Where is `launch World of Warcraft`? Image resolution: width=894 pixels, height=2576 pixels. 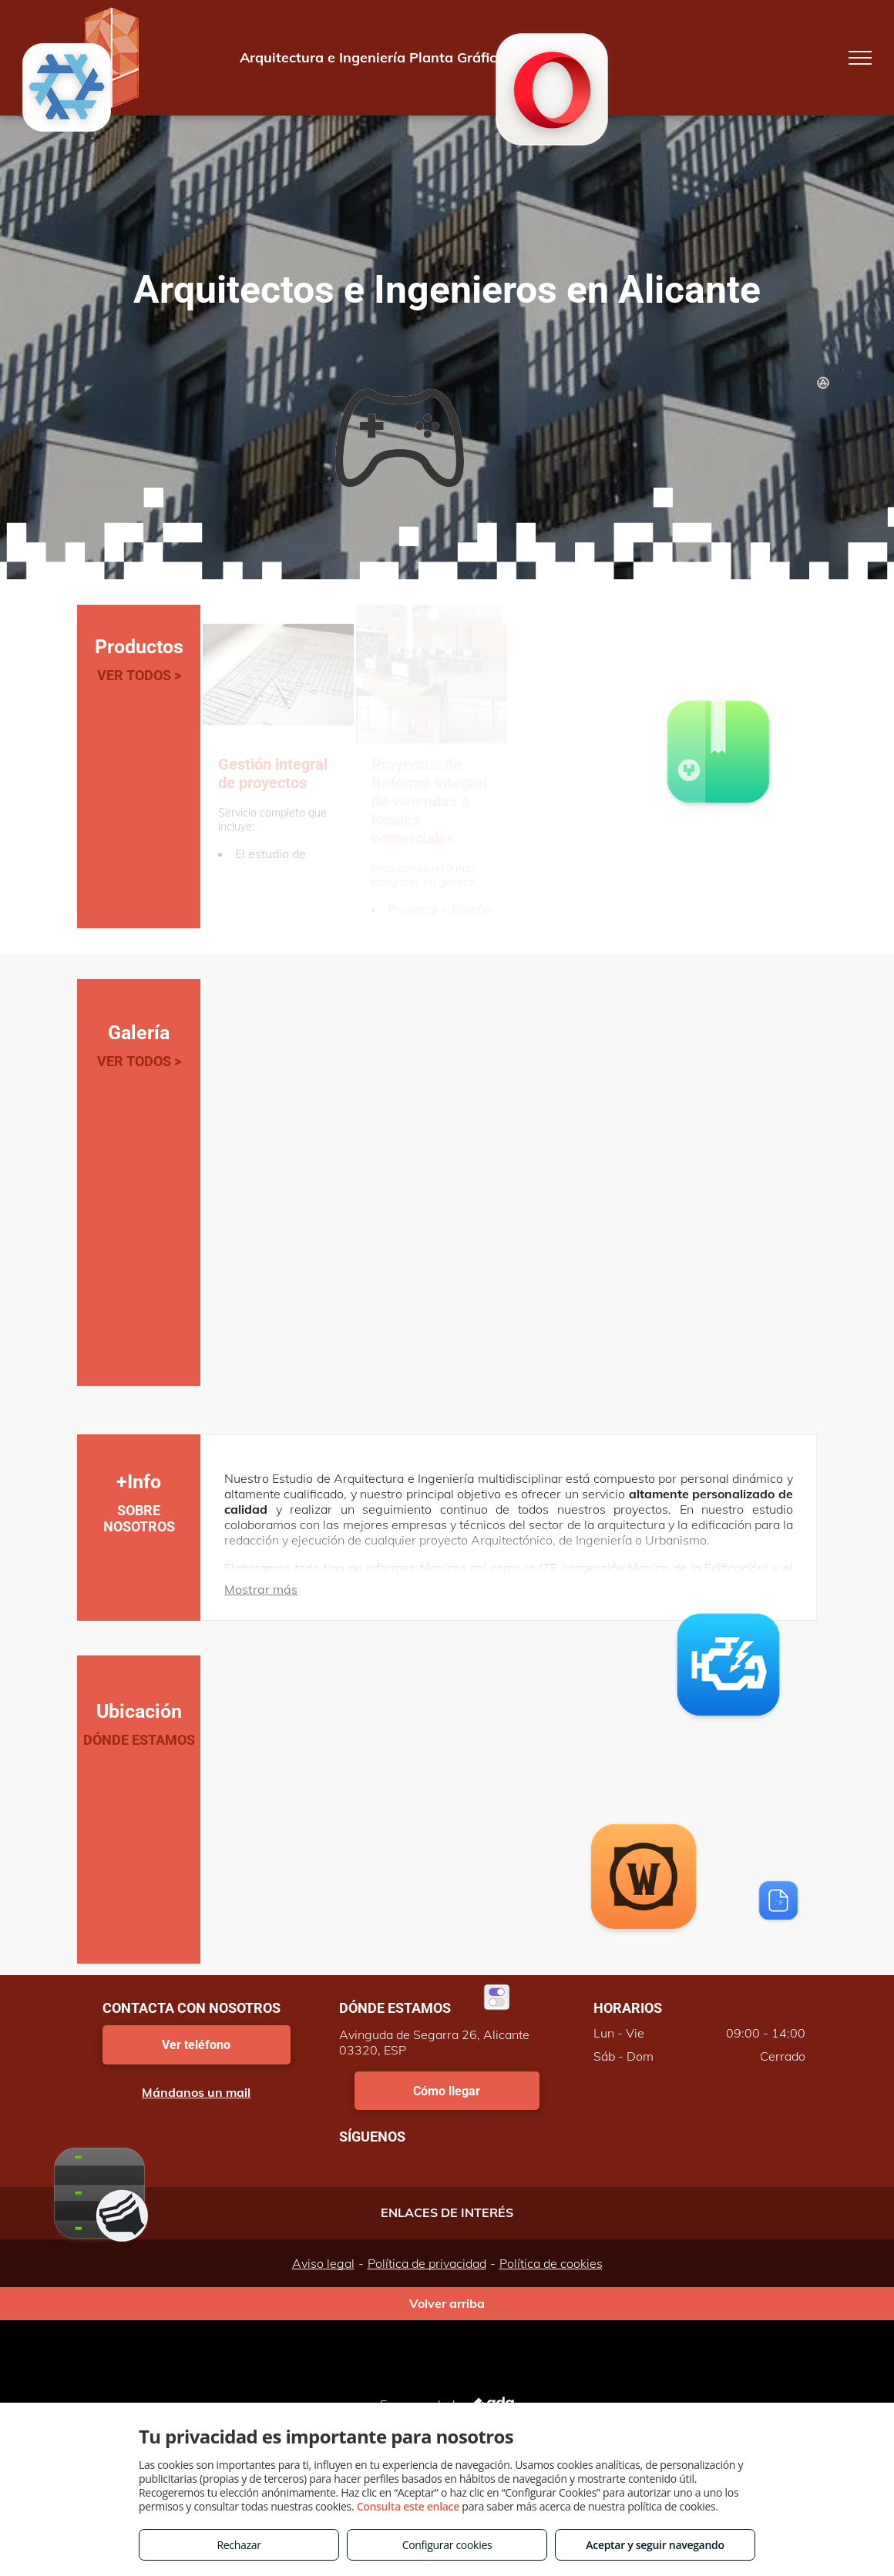
launch World of Warcraft is located at coordinates (644, 1877).